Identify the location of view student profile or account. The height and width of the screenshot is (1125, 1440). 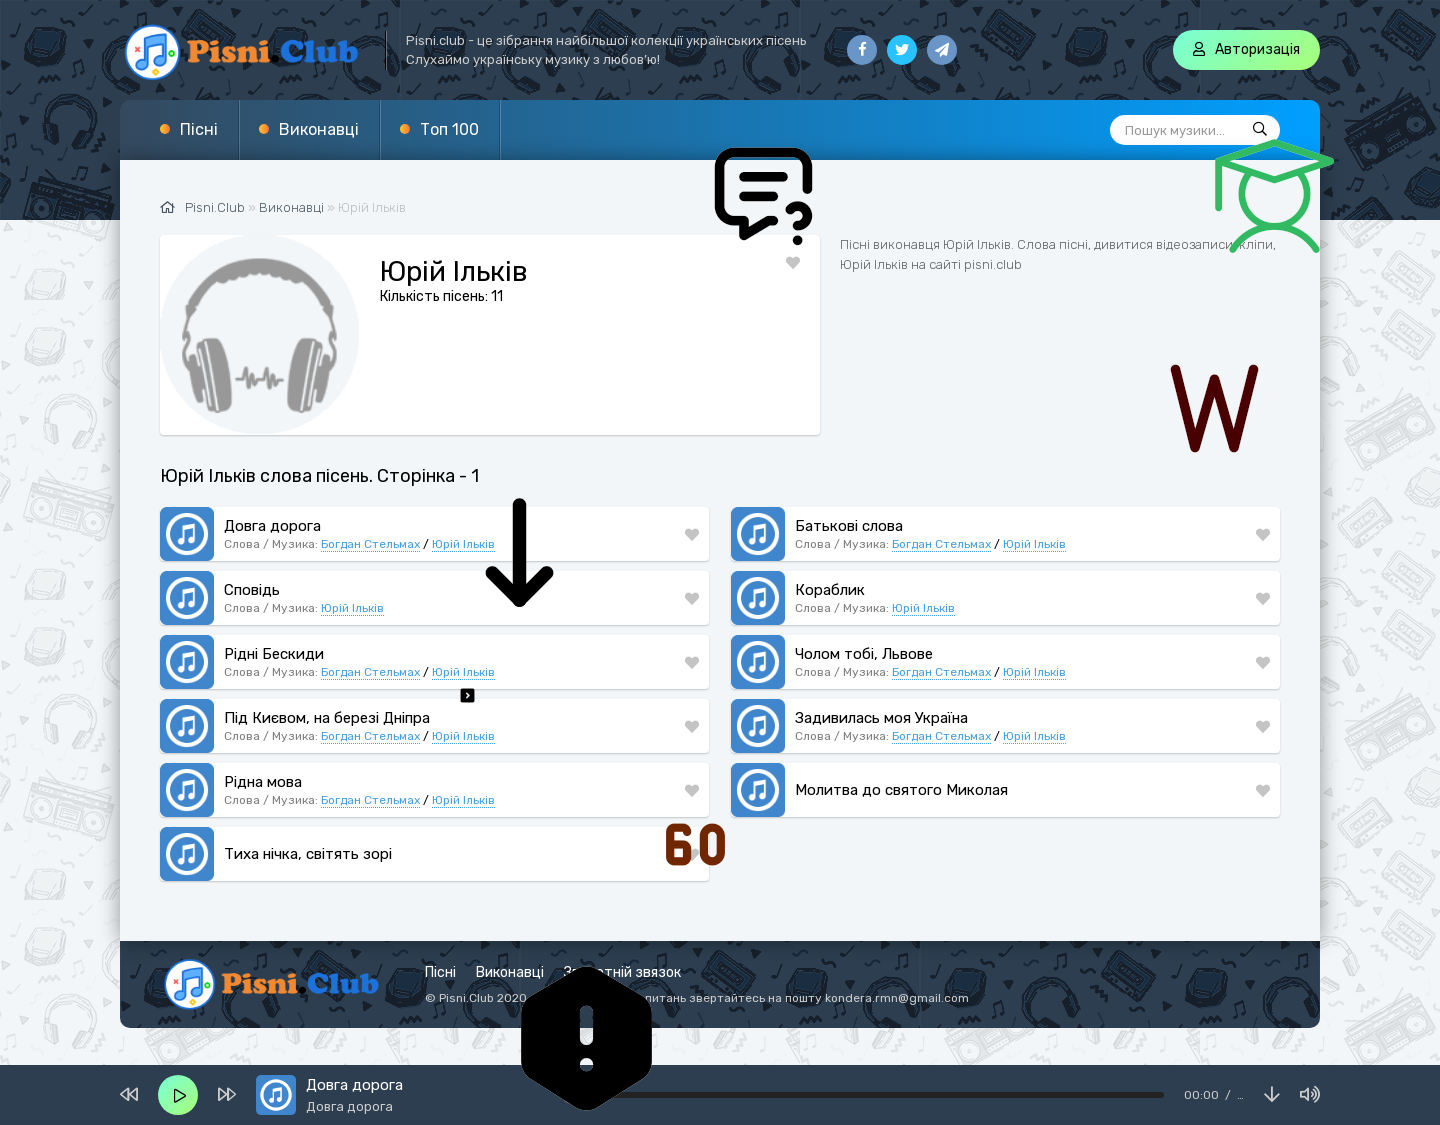
(1274, 198).